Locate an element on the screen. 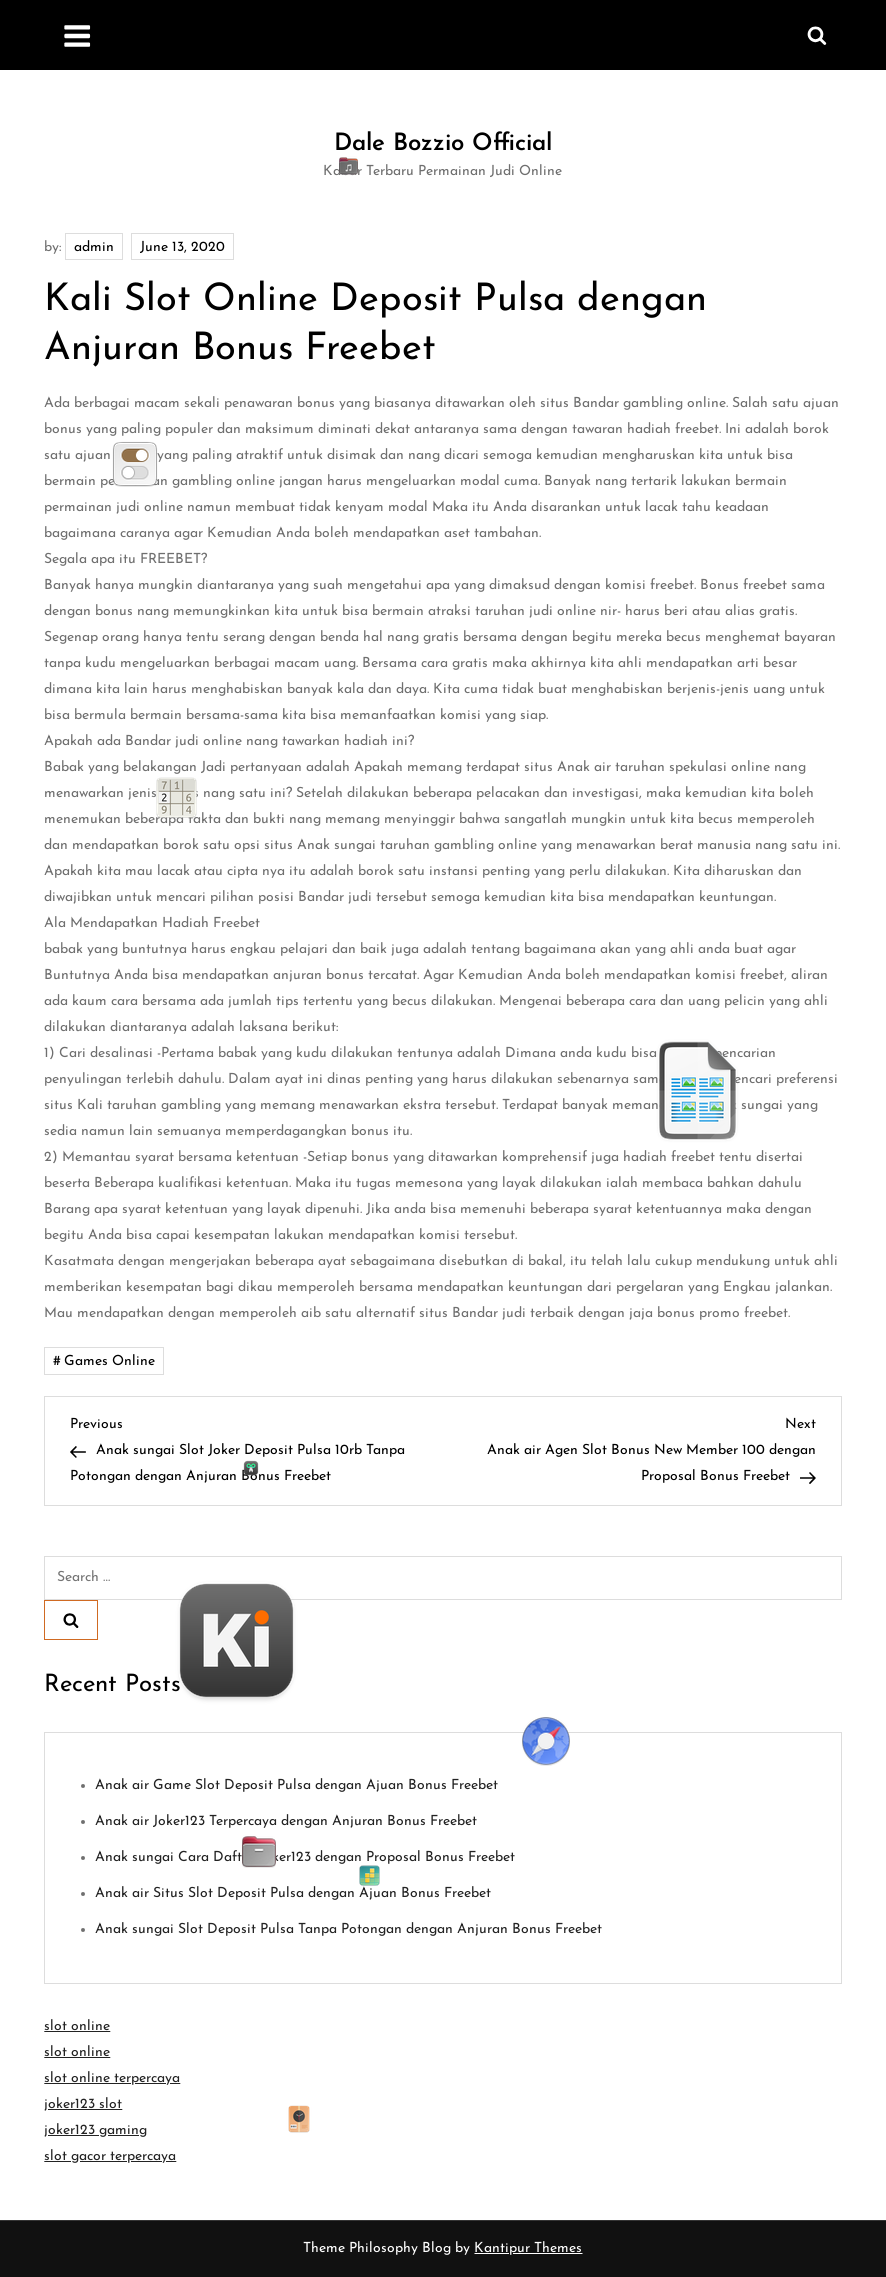 The height and width of the screenshot is (2277, 886). open file manager application is located at coordinates (259, 1851).